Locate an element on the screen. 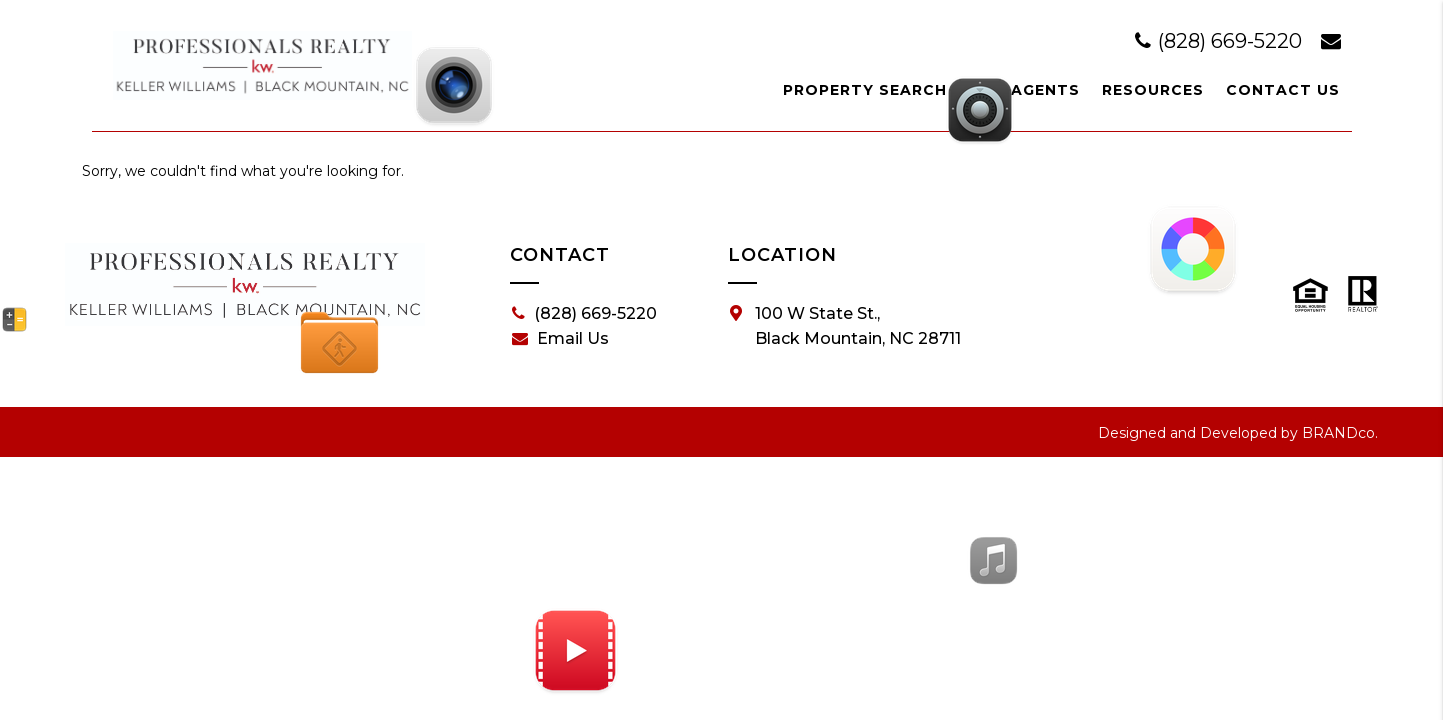  open the Music app is located at coordinates (993, 560).